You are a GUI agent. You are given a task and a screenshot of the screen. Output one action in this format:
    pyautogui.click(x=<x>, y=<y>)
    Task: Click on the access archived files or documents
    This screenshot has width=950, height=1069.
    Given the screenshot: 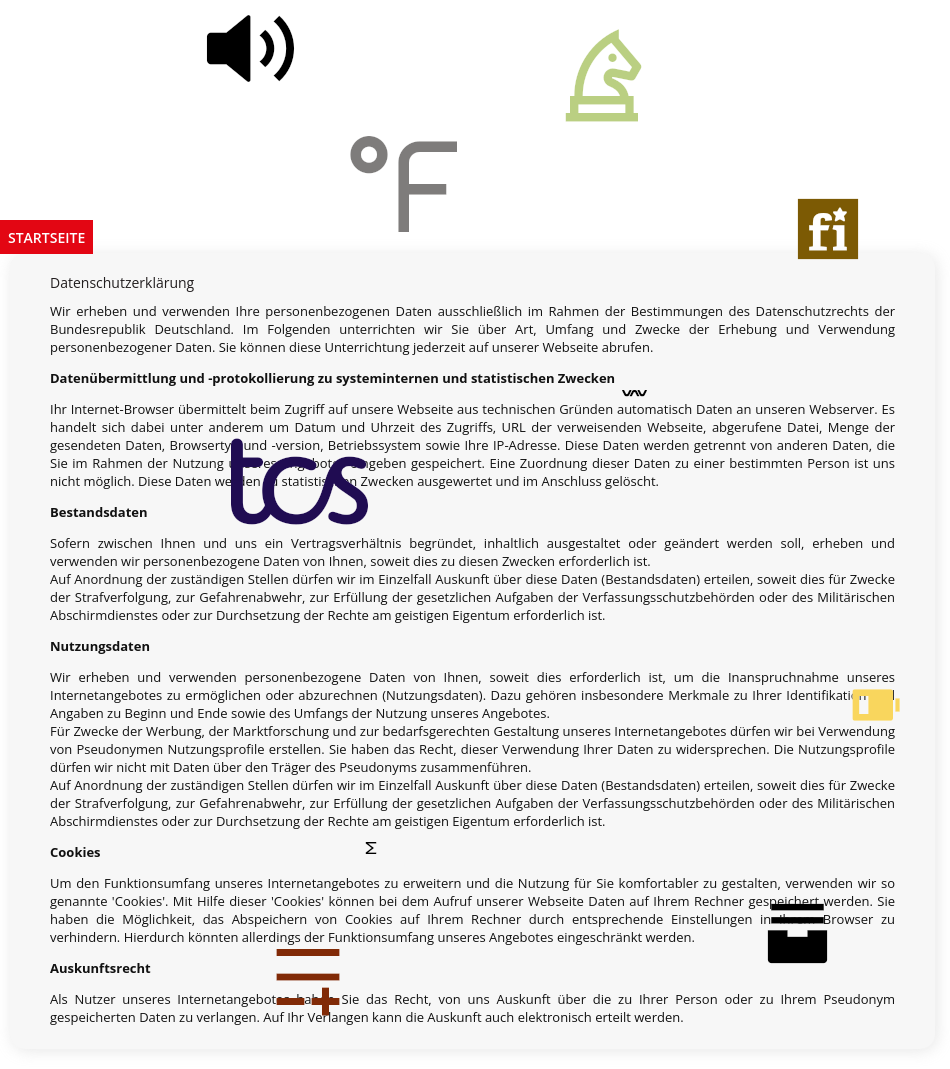 What is the action you would take?
    pyautogui.click(x=797, y=933)
    